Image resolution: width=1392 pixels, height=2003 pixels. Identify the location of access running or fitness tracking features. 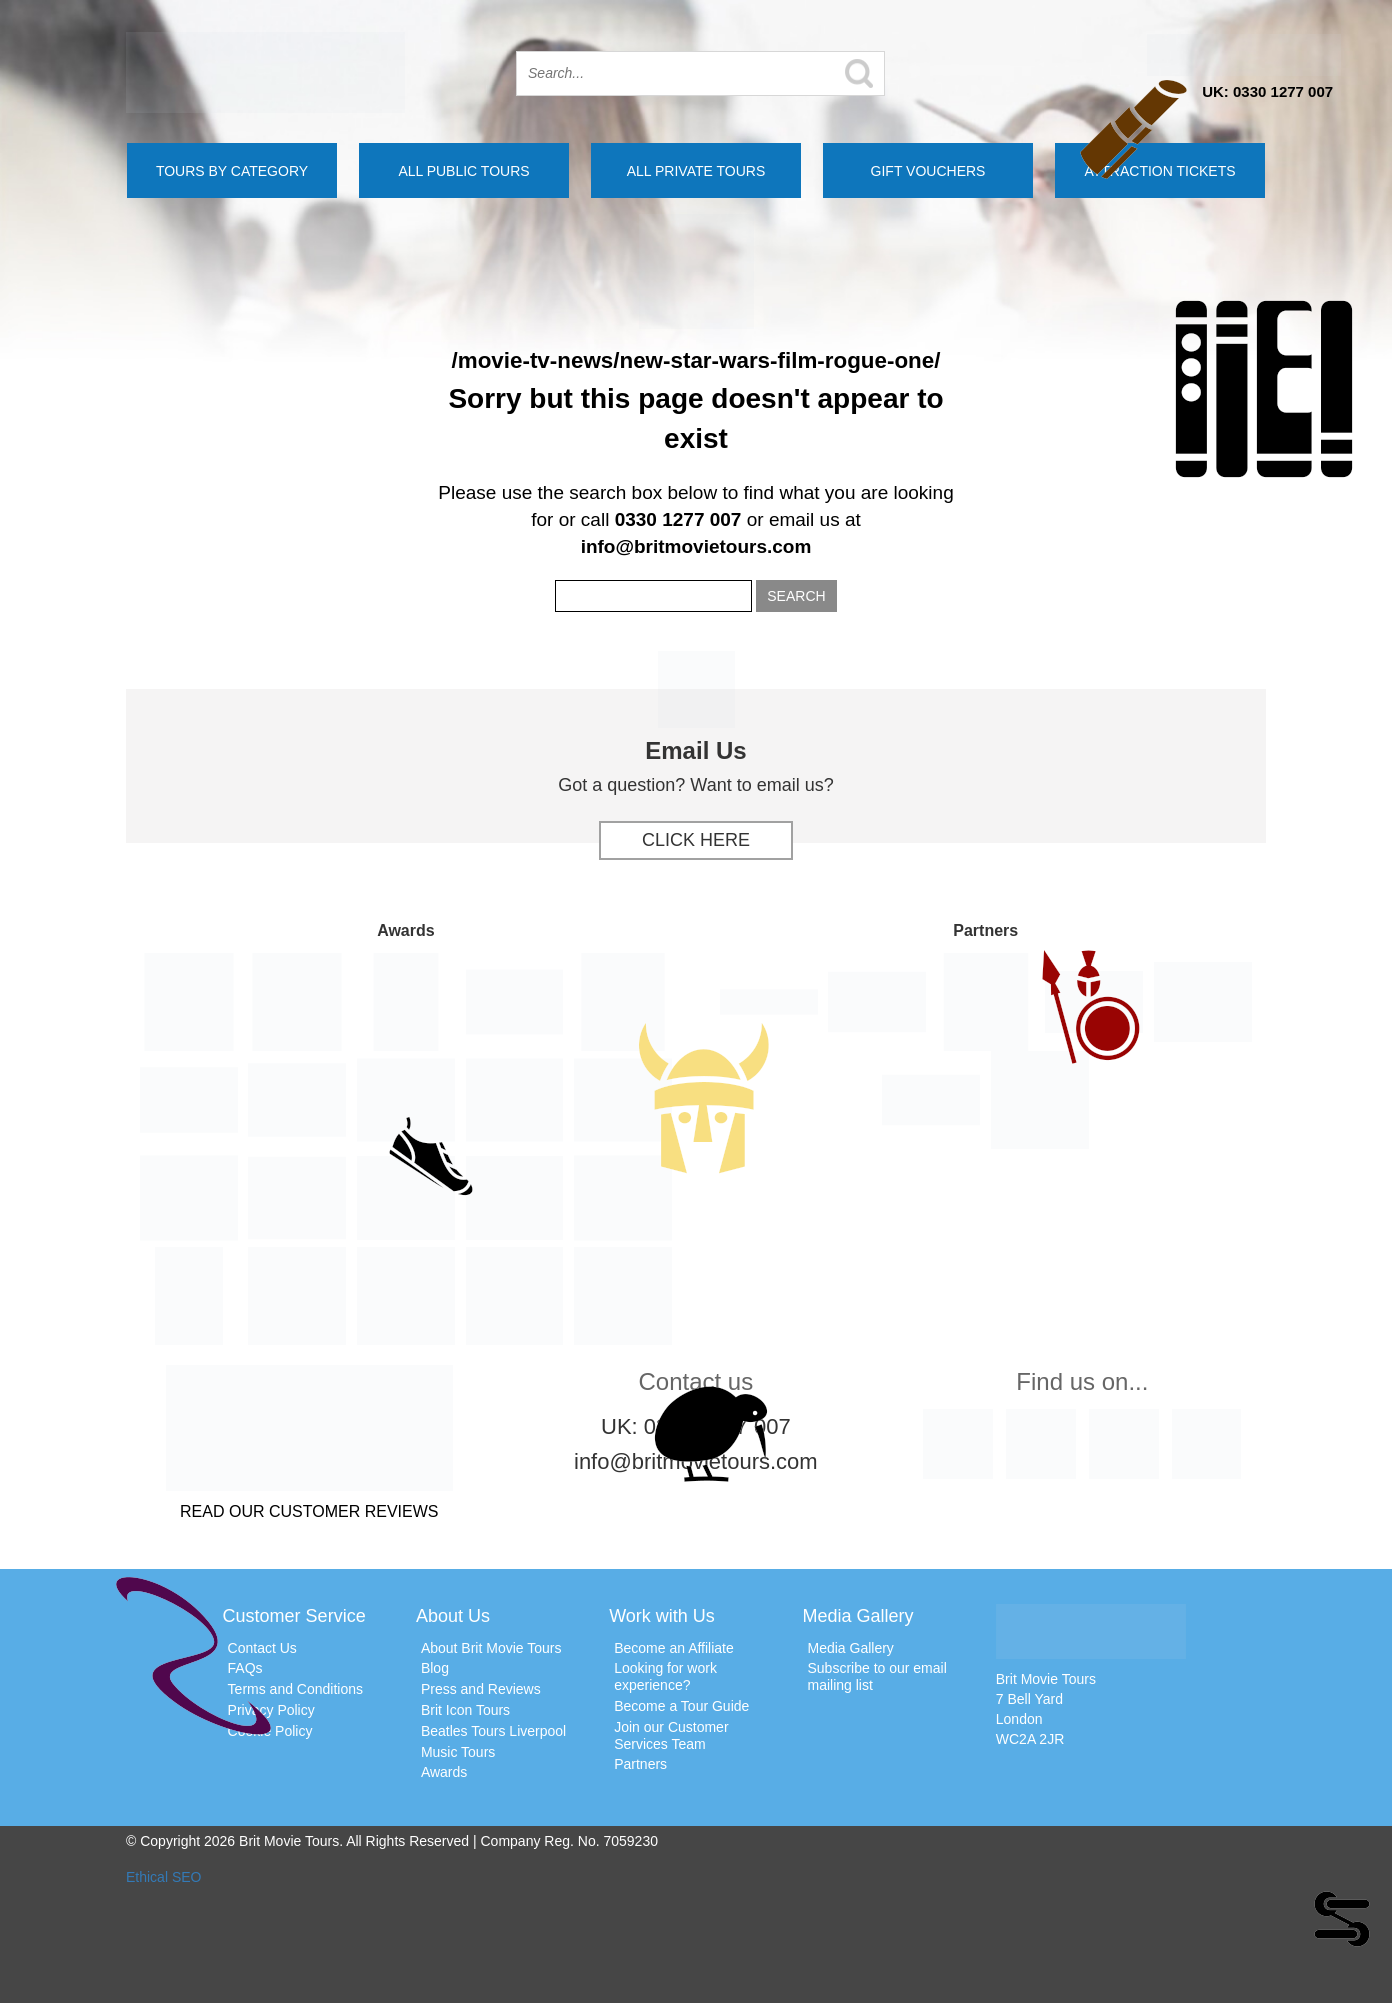
(431, 1156).